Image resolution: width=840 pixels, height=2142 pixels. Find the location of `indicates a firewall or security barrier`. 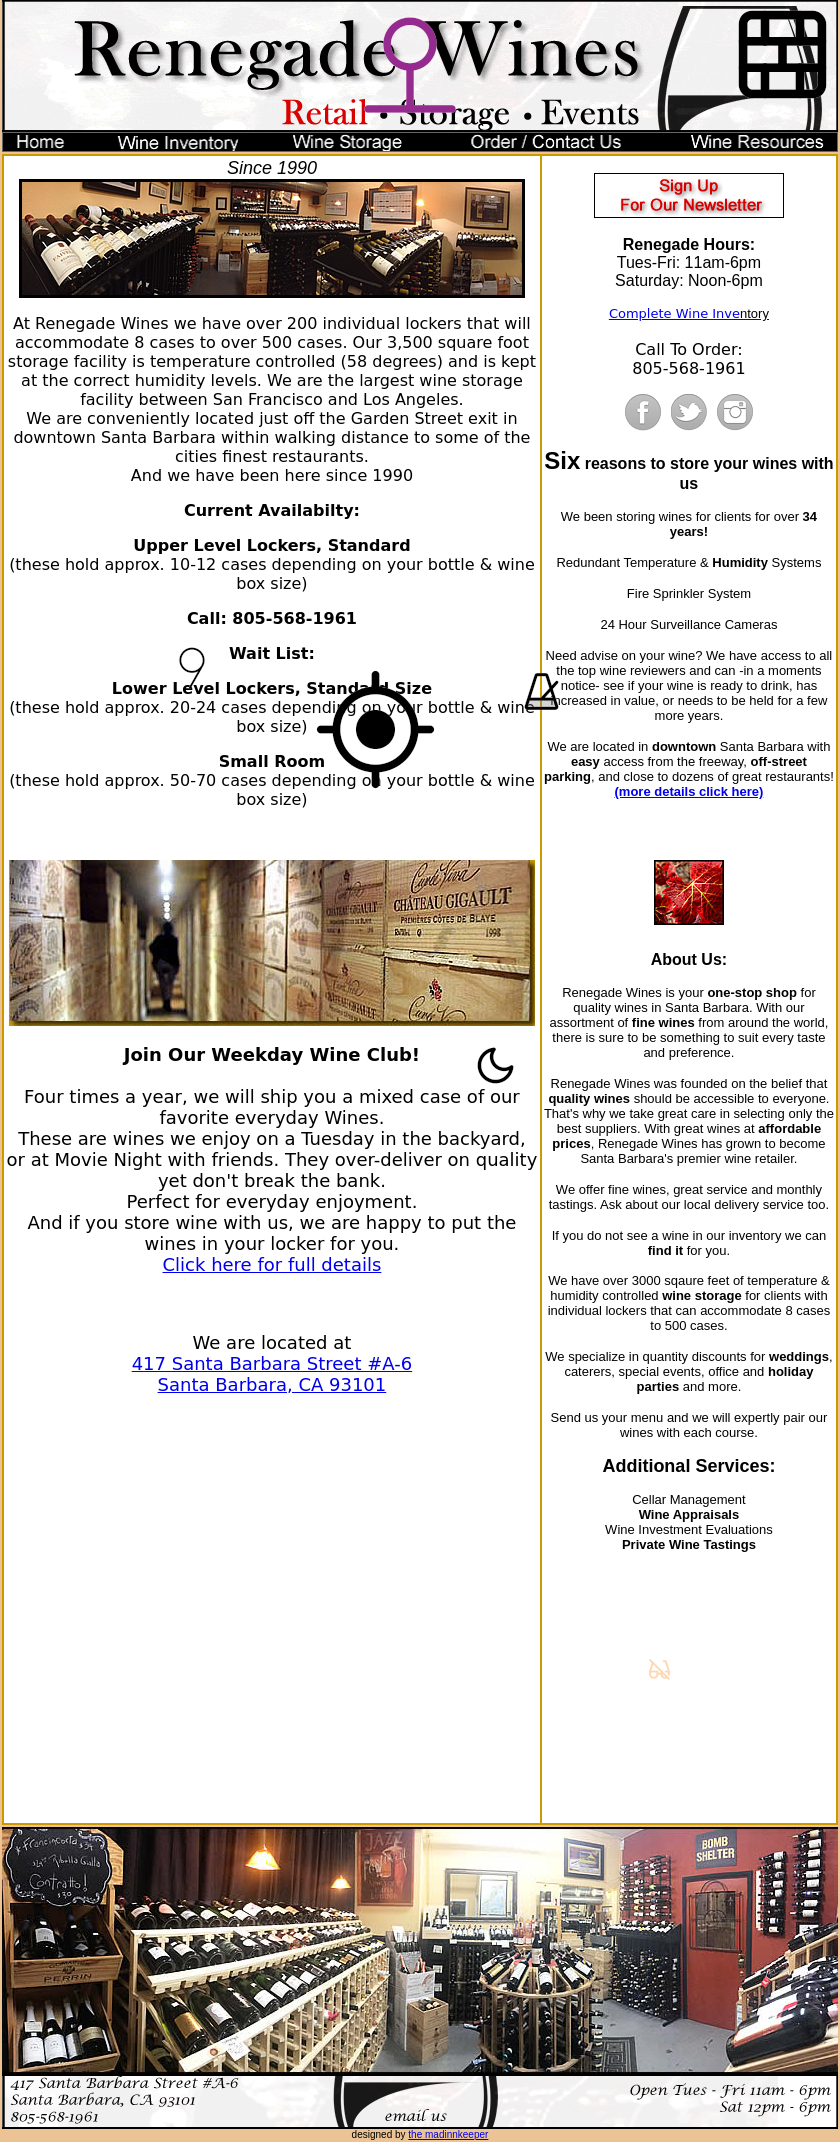

indicates a firewall or security barrier is located at coordinates (782, 54).